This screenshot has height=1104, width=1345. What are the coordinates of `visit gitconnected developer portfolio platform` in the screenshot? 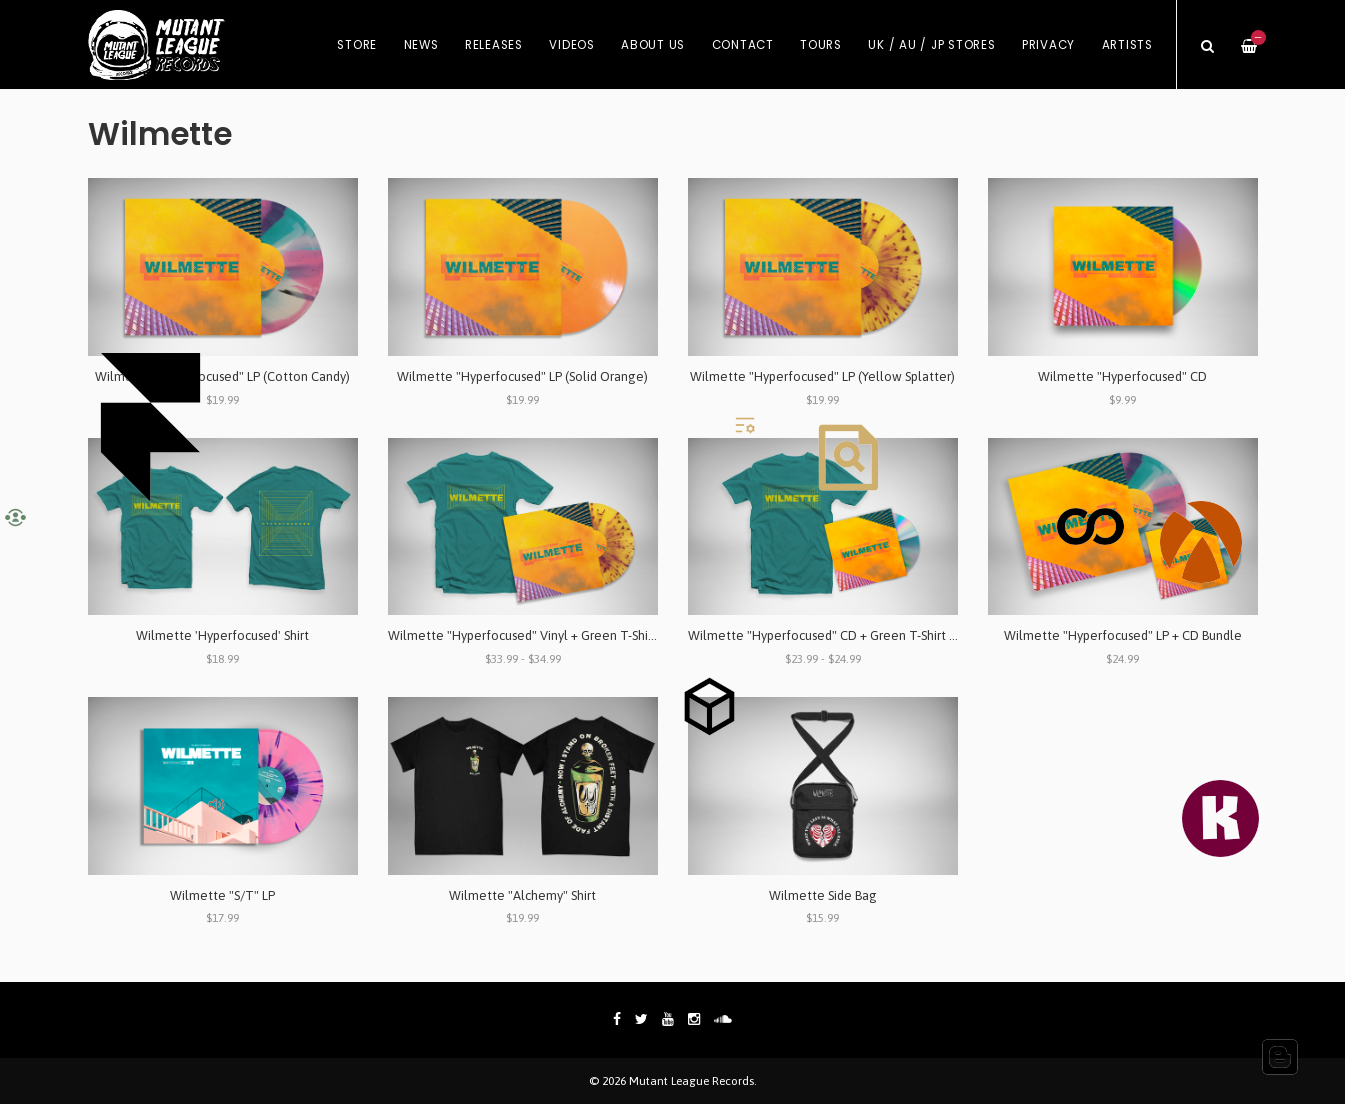 It's located at (1090, 526).